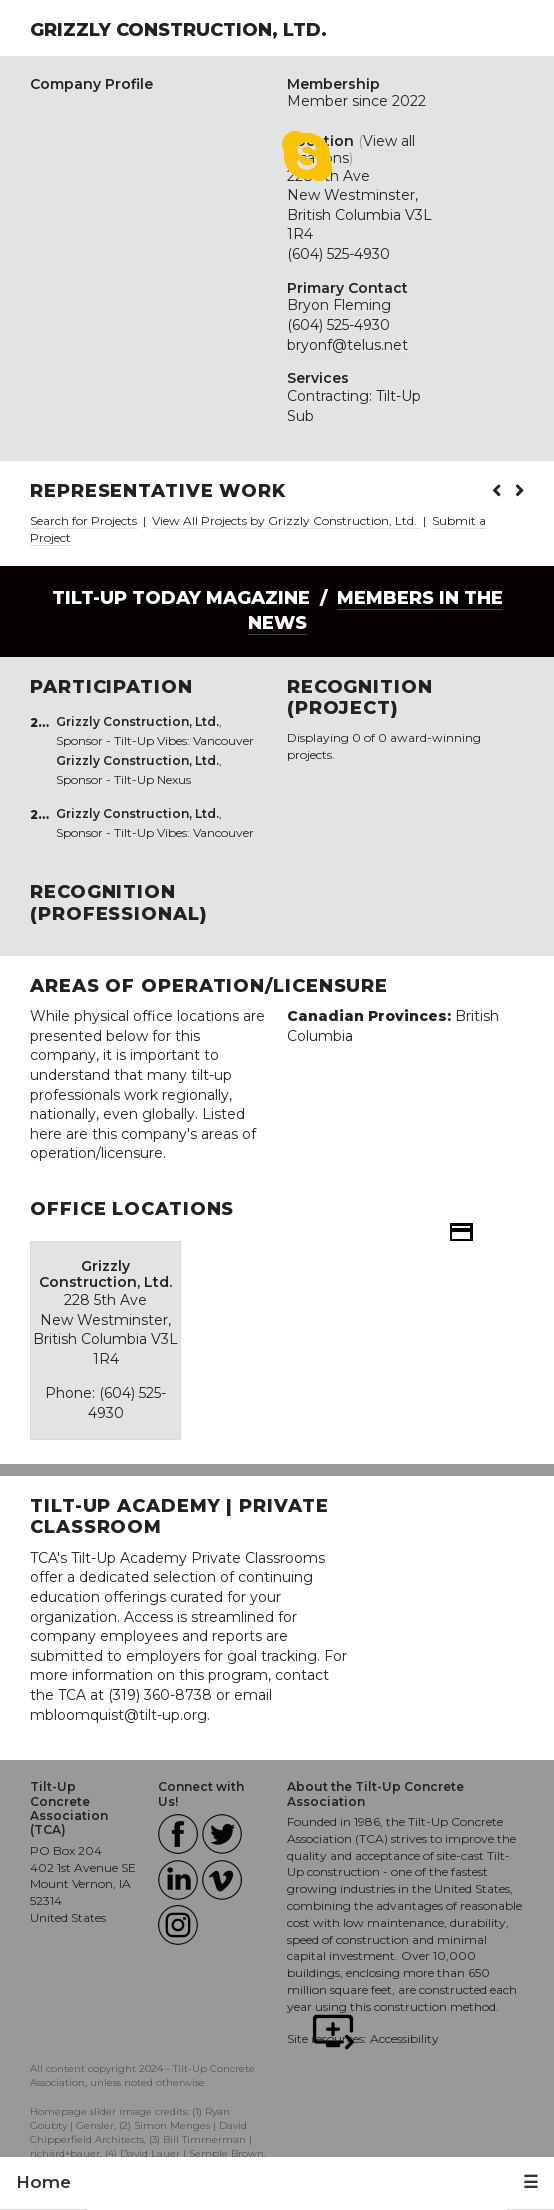 The height and width of the screenshot is (2210, 554). Describe the element at coordinates (307, 156) in the screenshot. I see `open skype` at that location.